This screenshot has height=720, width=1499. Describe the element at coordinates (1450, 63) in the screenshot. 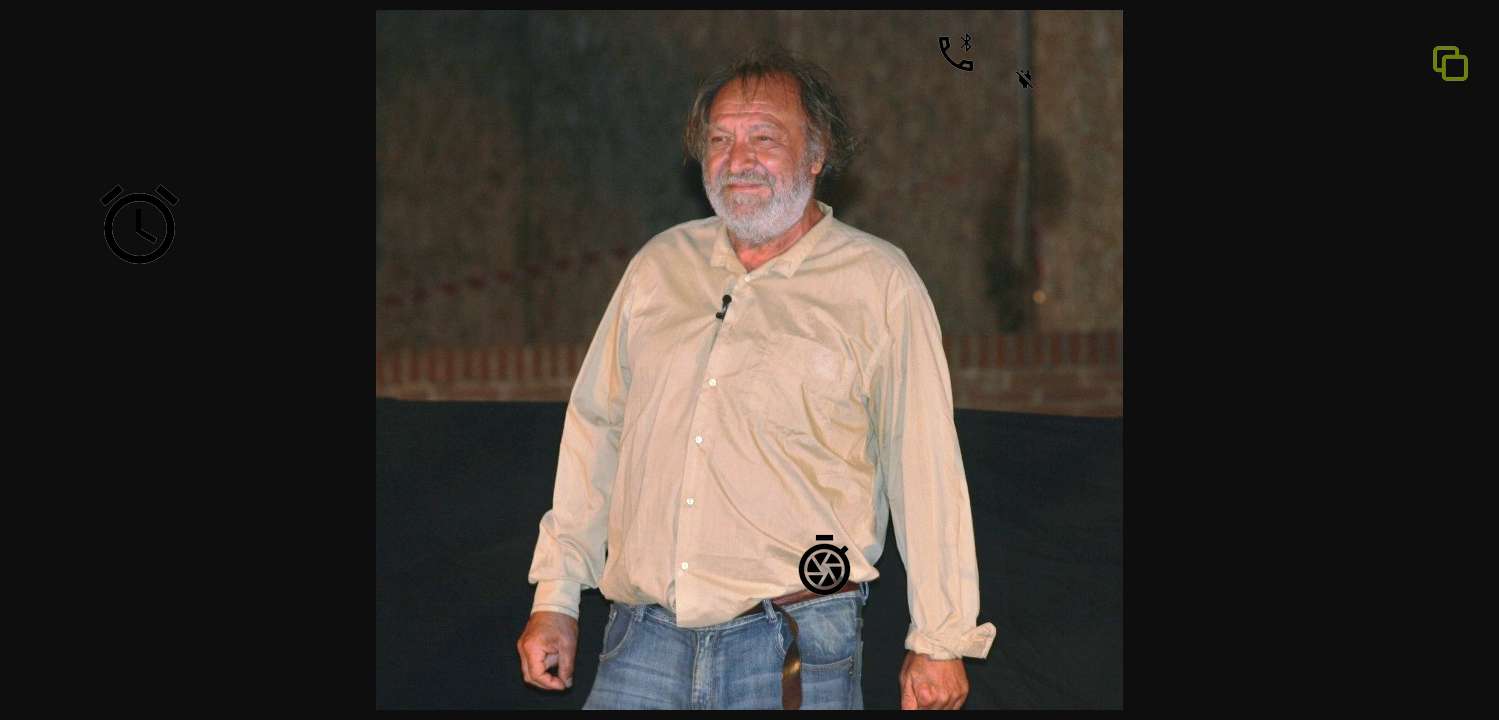

I see `copy to clipboard` at that location.